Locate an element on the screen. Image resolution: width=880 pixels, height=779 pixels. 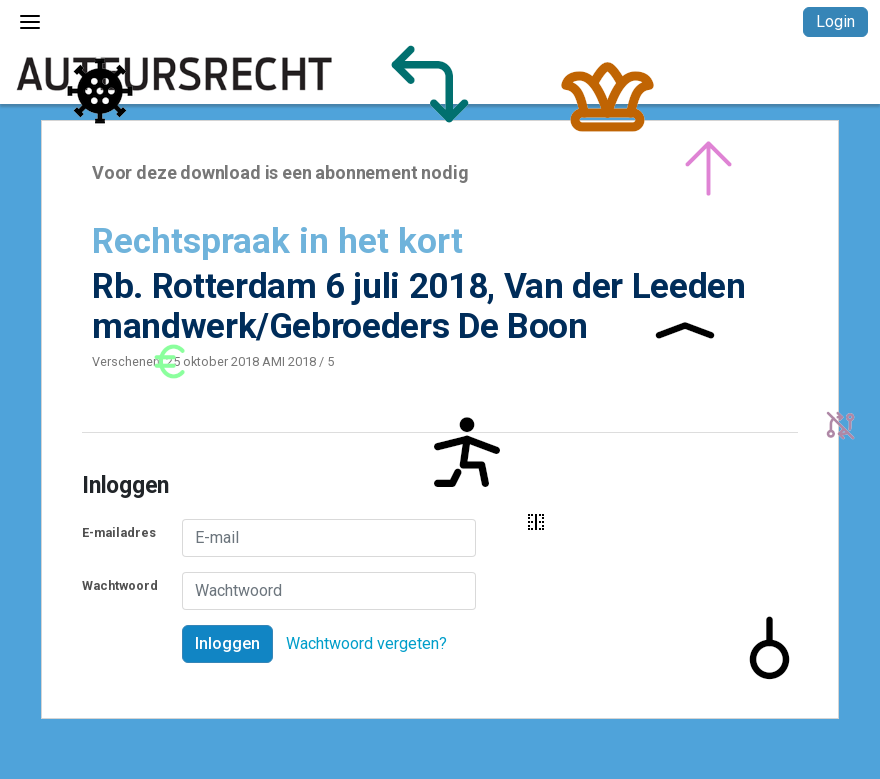
select neutrois gender identity is located at coordinates (769, 649).